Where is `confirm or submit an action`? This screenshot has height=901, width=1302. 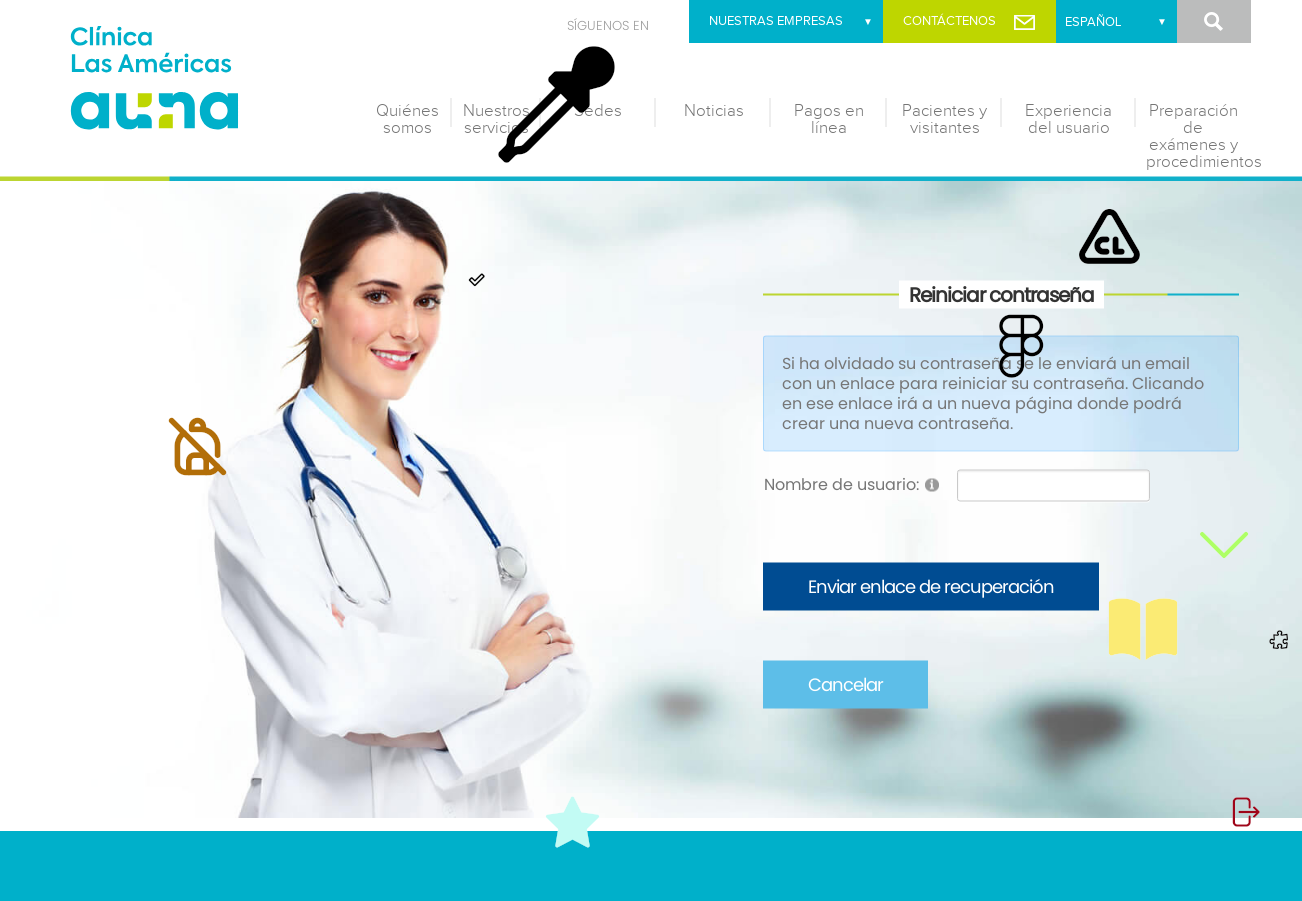 confirm or submit an action is located at coordinates (476, 279).